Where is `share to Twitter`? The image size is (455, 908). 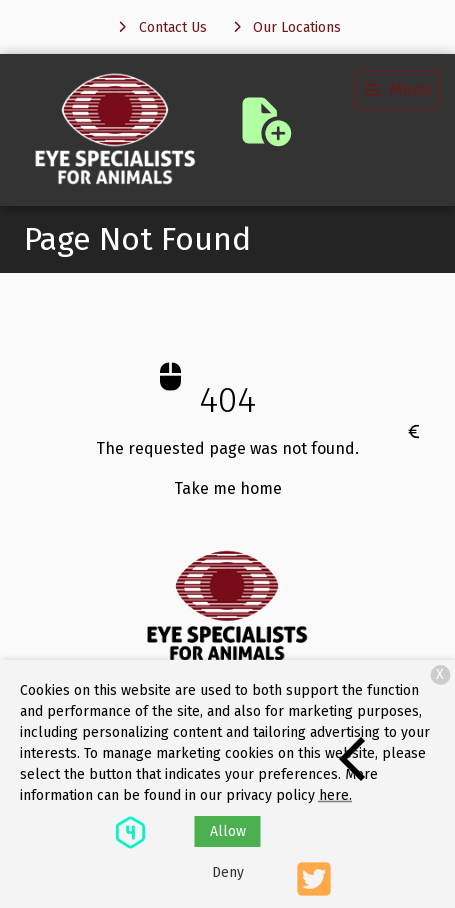 share to Twitter is located at coordinates (314, 879).